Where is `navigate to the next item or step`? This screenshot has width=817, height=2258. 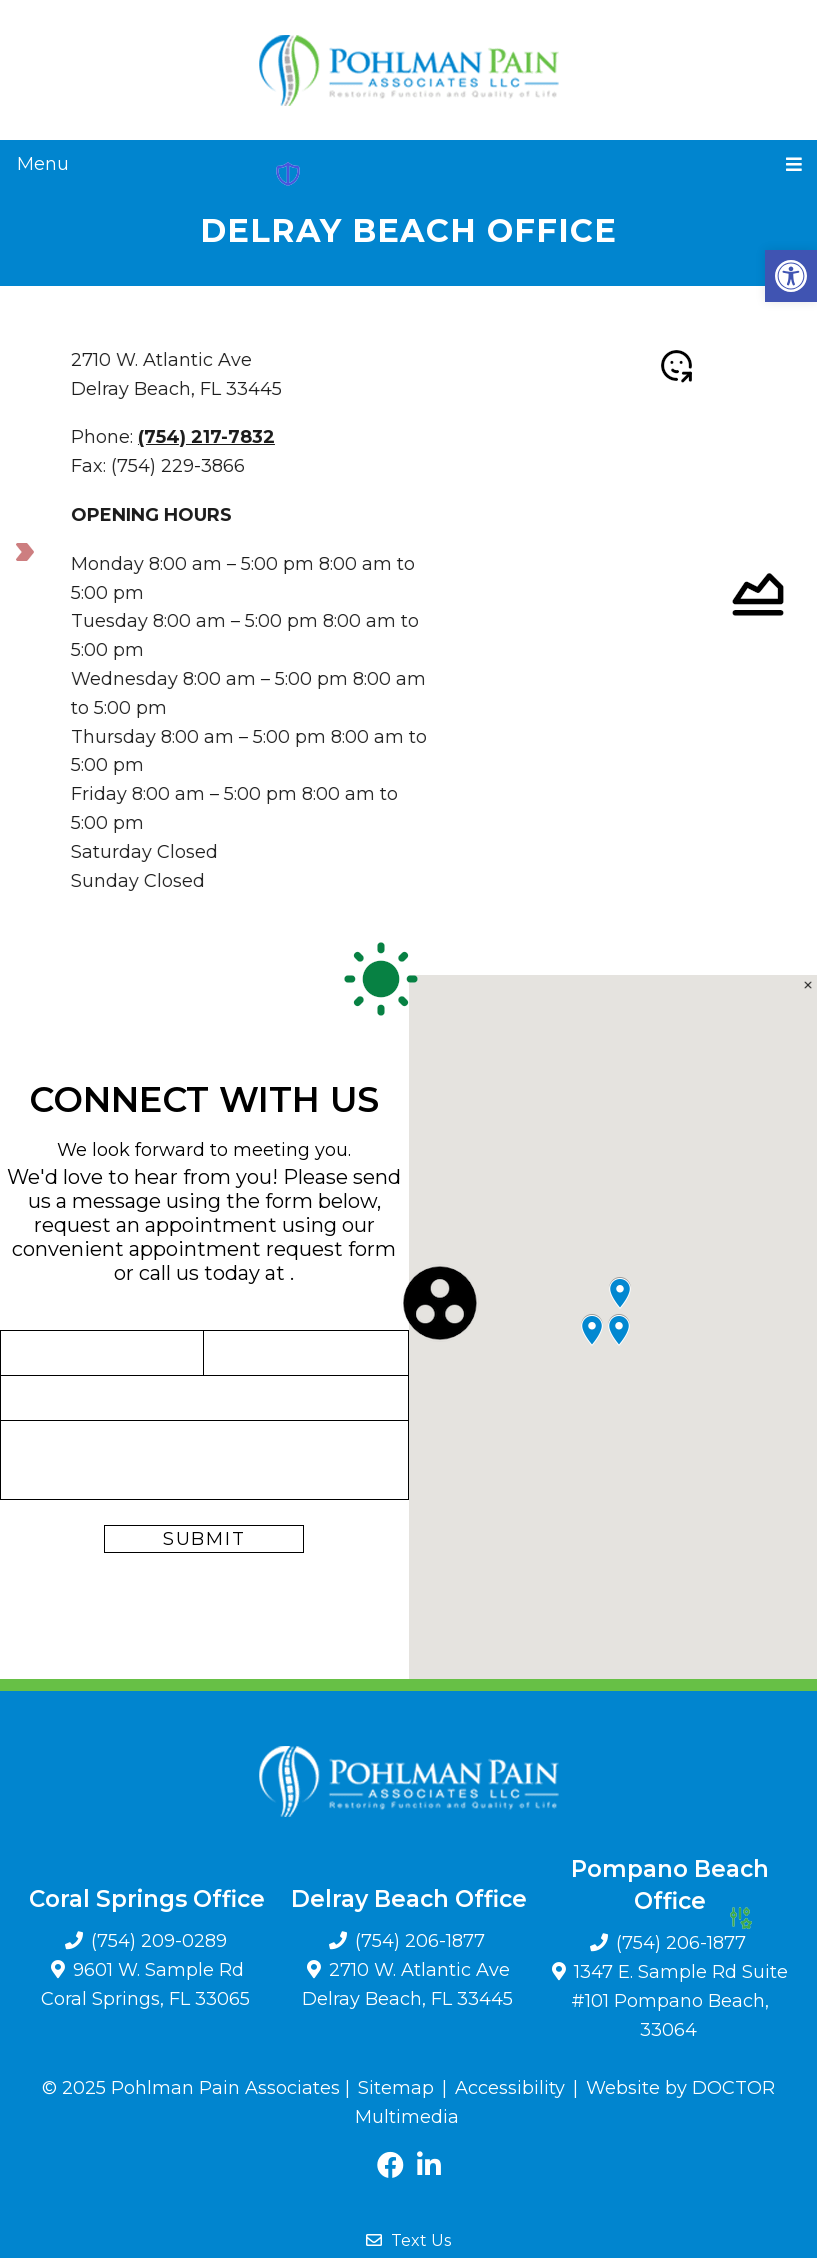
navigate to the next item or step is located at coordinates (25, 552).